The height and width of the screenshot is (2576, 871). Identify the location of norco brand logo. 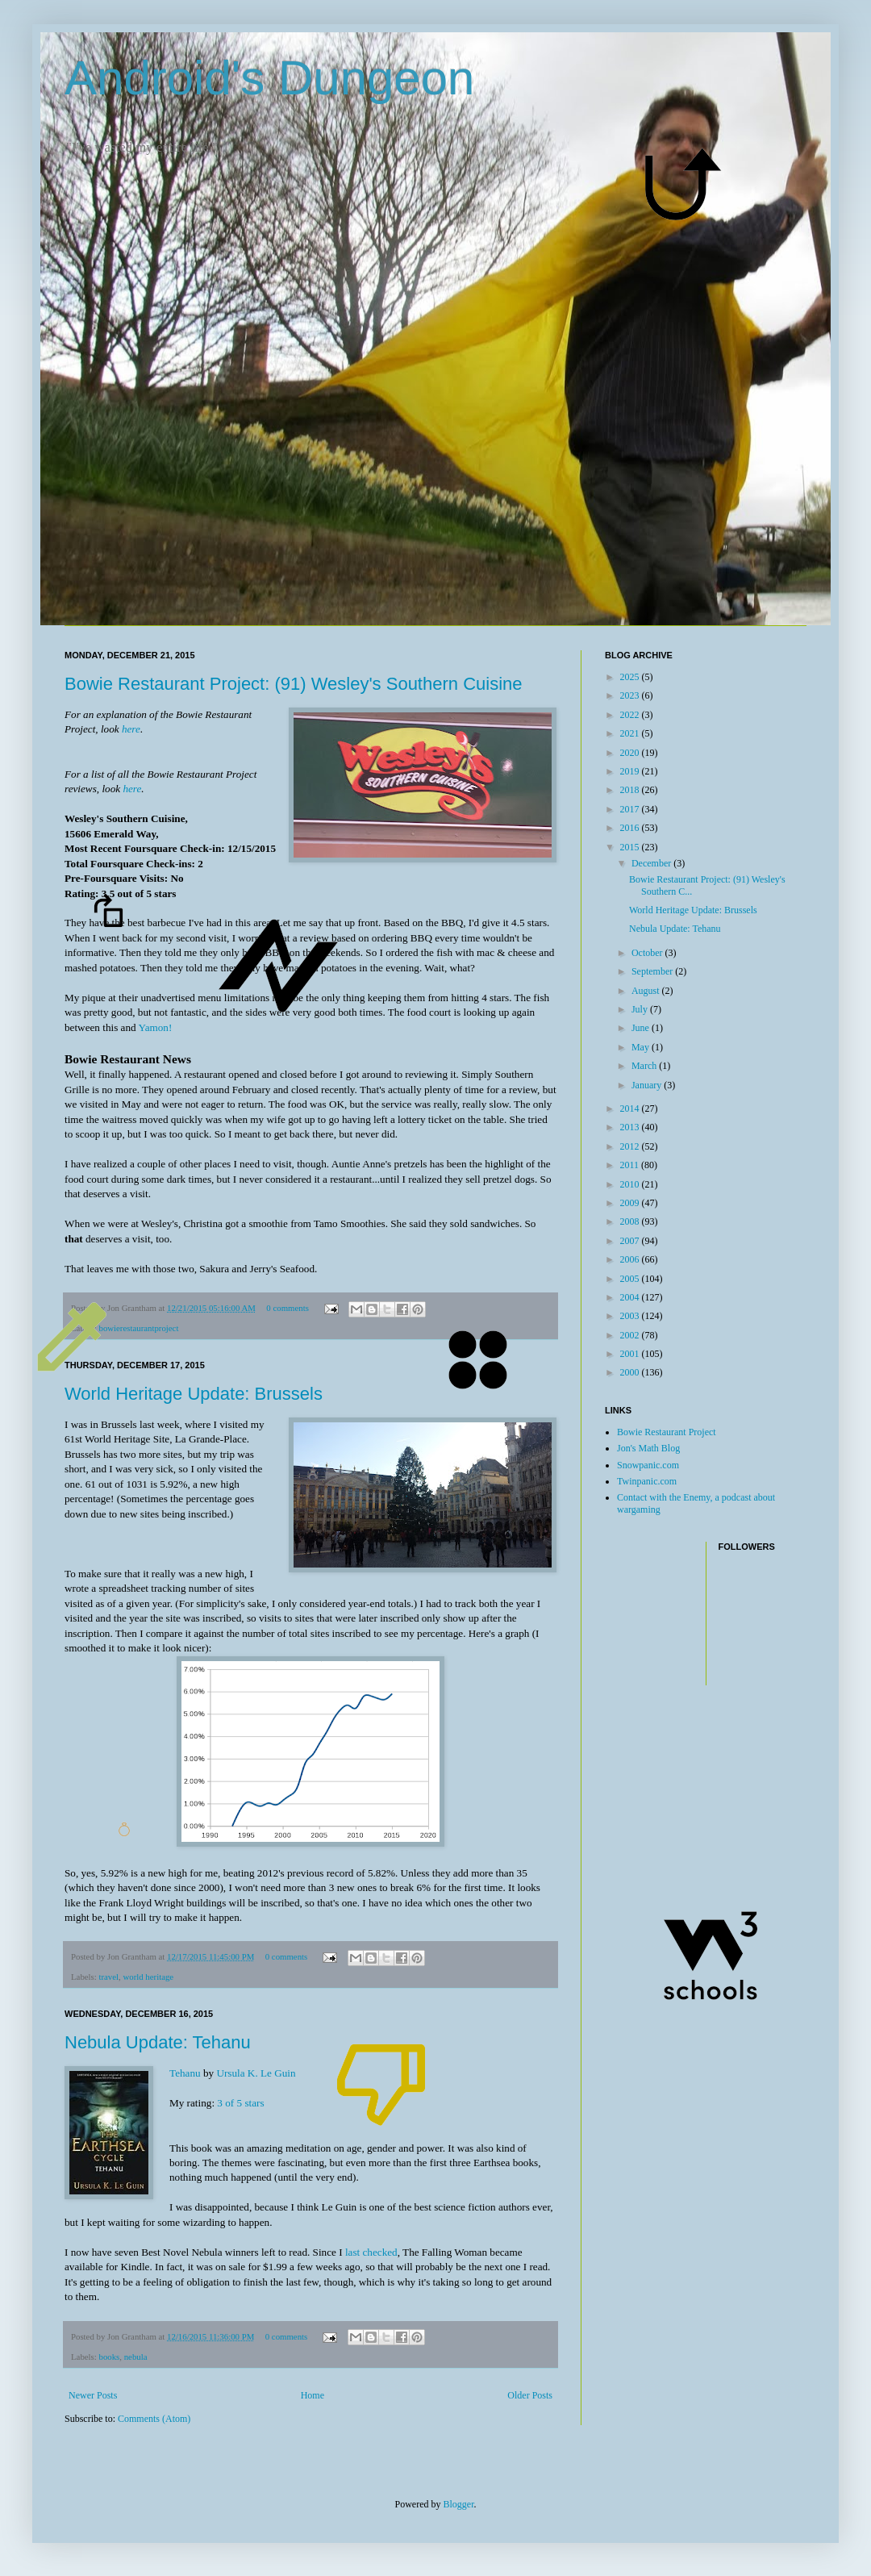
(278, 966).